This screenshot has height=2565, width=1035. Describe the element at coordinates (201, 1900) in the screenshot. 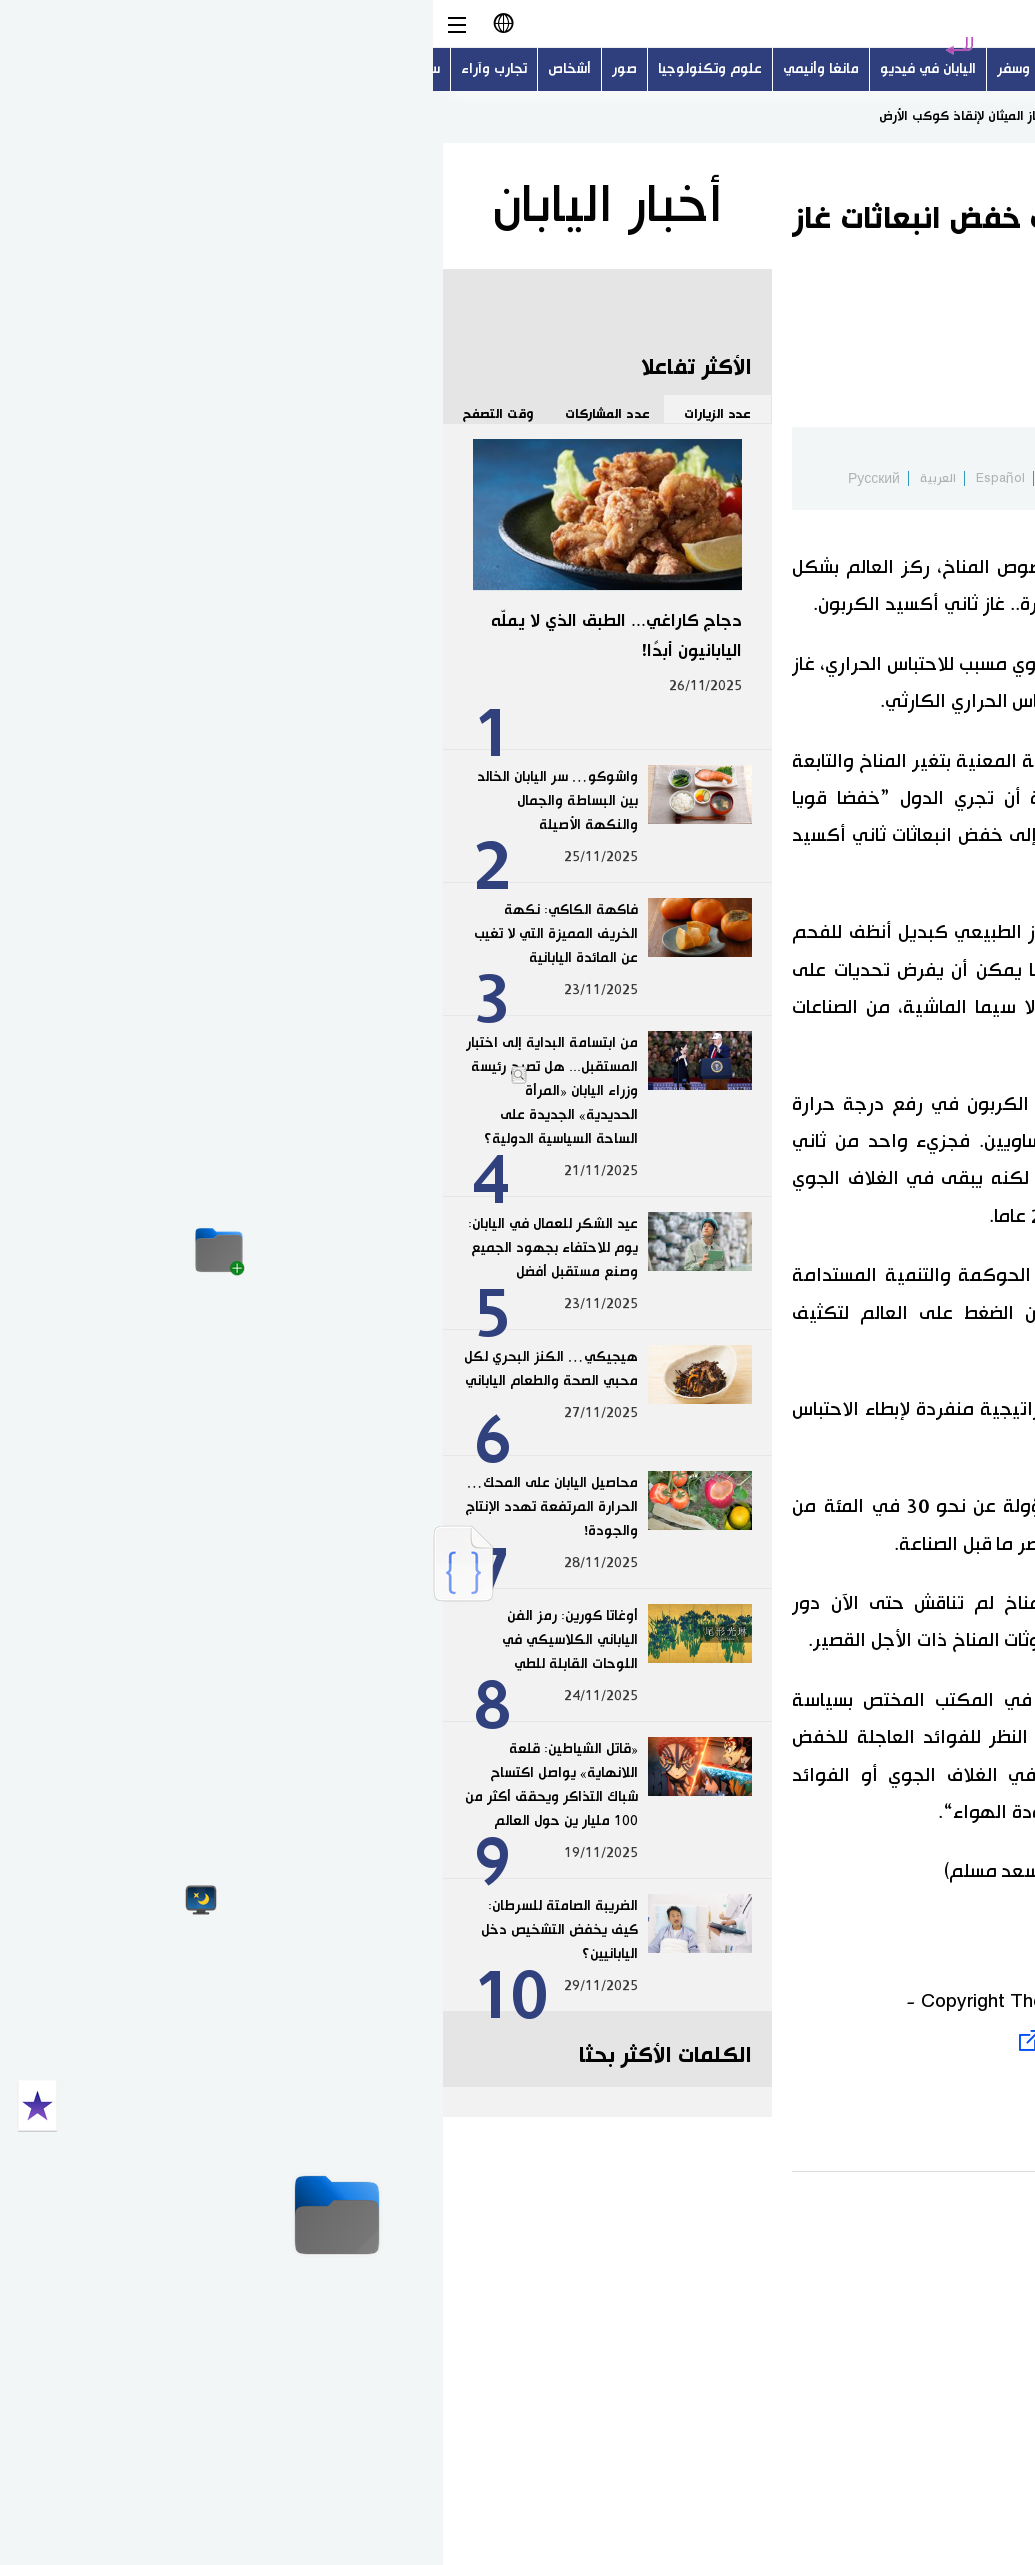

I see `access screensaver settings` at that location.